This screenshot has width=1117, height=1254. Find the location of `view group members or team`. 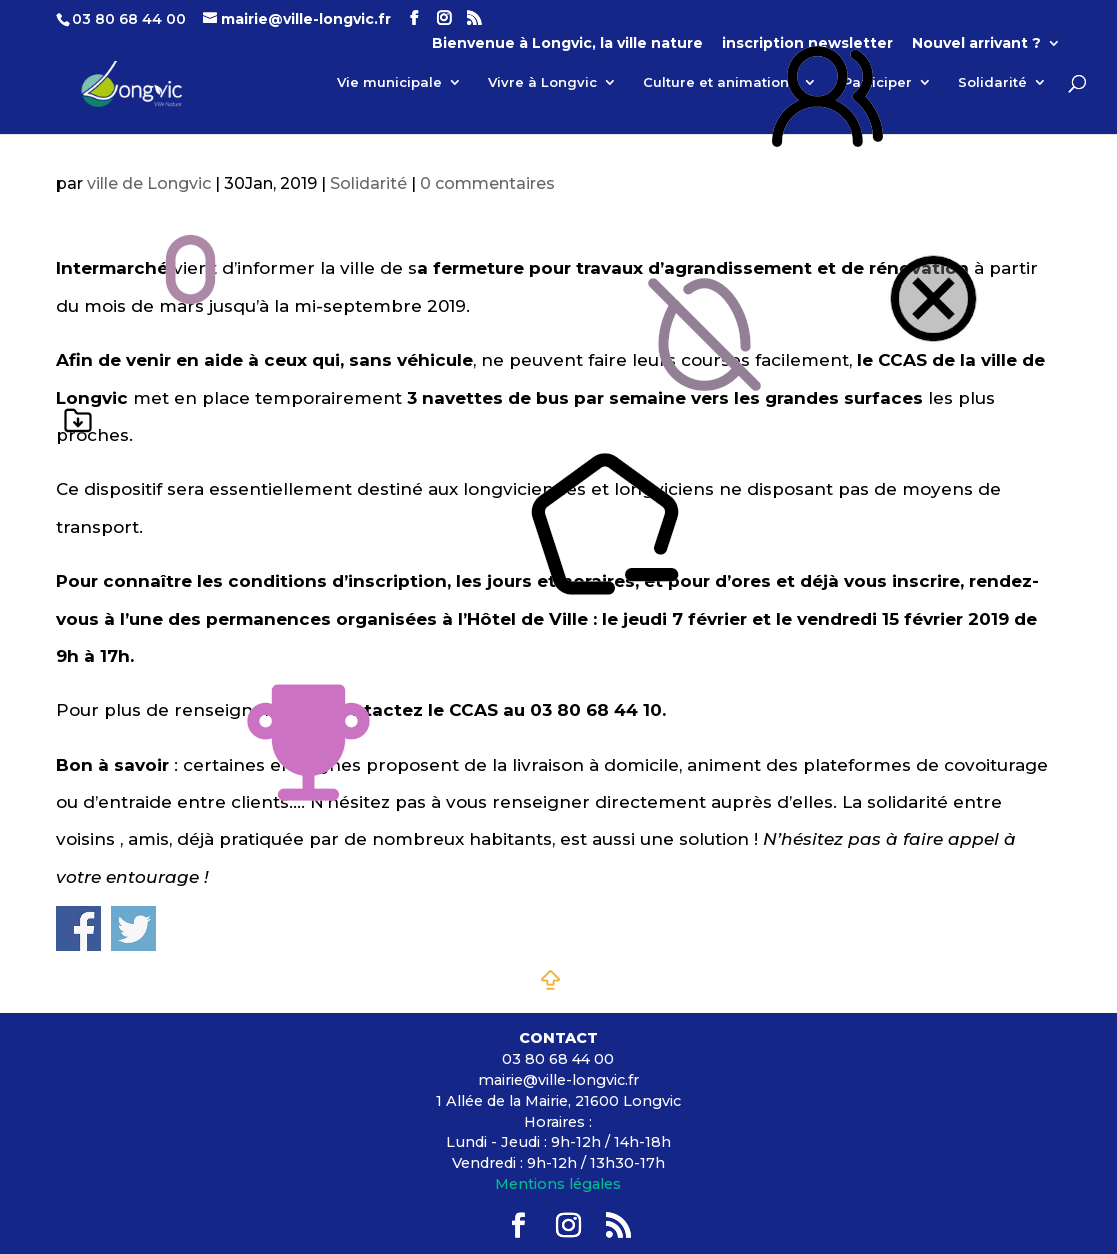

view group members or team is located at coordinates (827, 96).